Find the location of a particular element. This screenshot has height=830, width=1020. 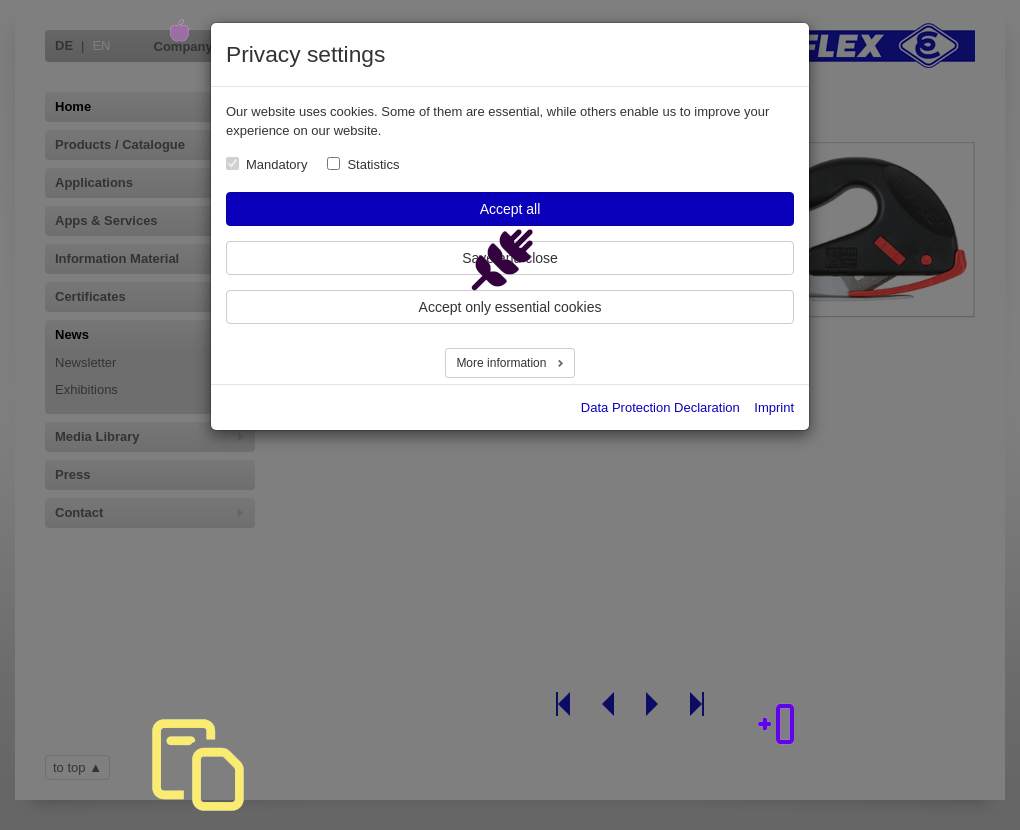

copy file to clipboard is located at coordinates (198, 765).